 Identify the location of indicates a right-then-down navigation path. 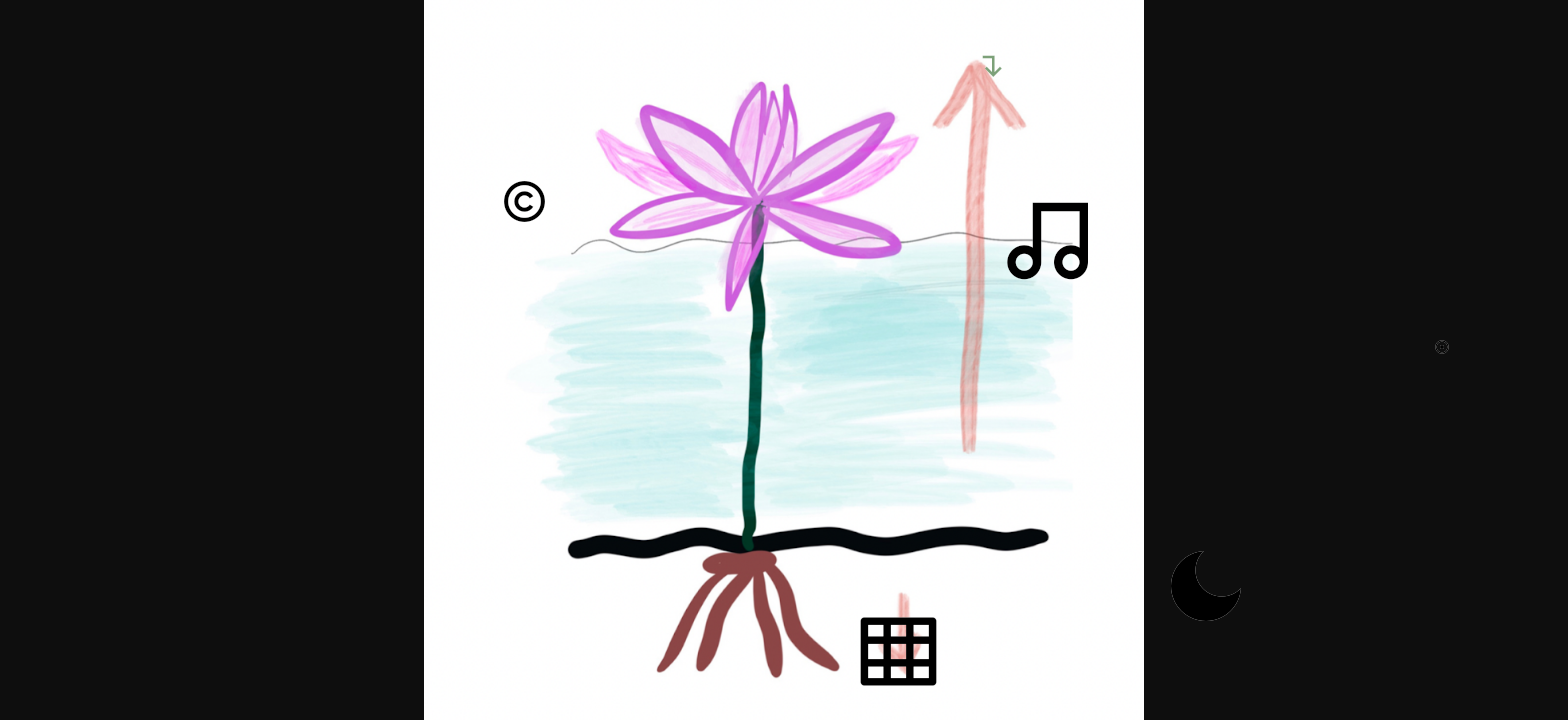
(992, 65).